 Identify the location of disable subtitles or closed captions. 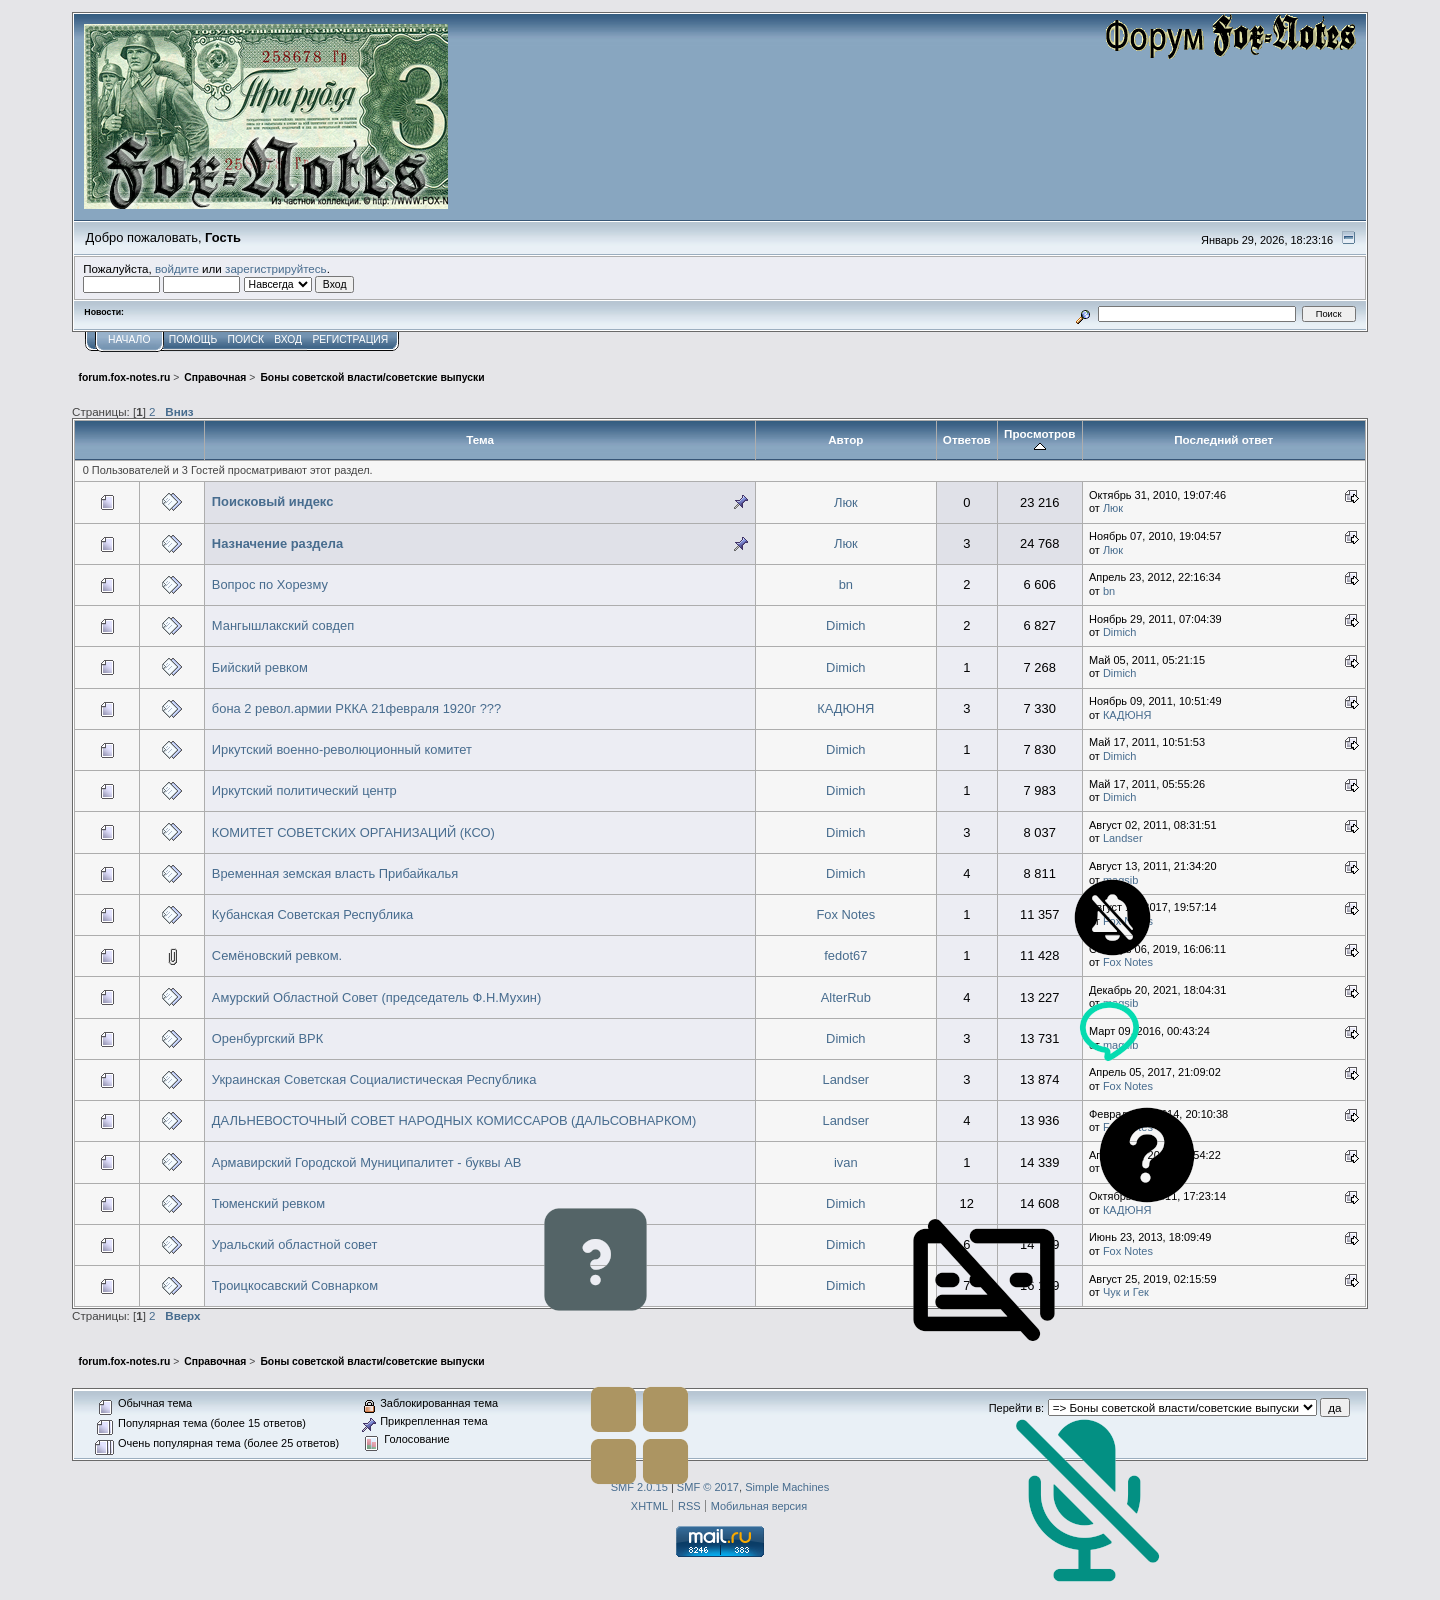
(984, 1280).